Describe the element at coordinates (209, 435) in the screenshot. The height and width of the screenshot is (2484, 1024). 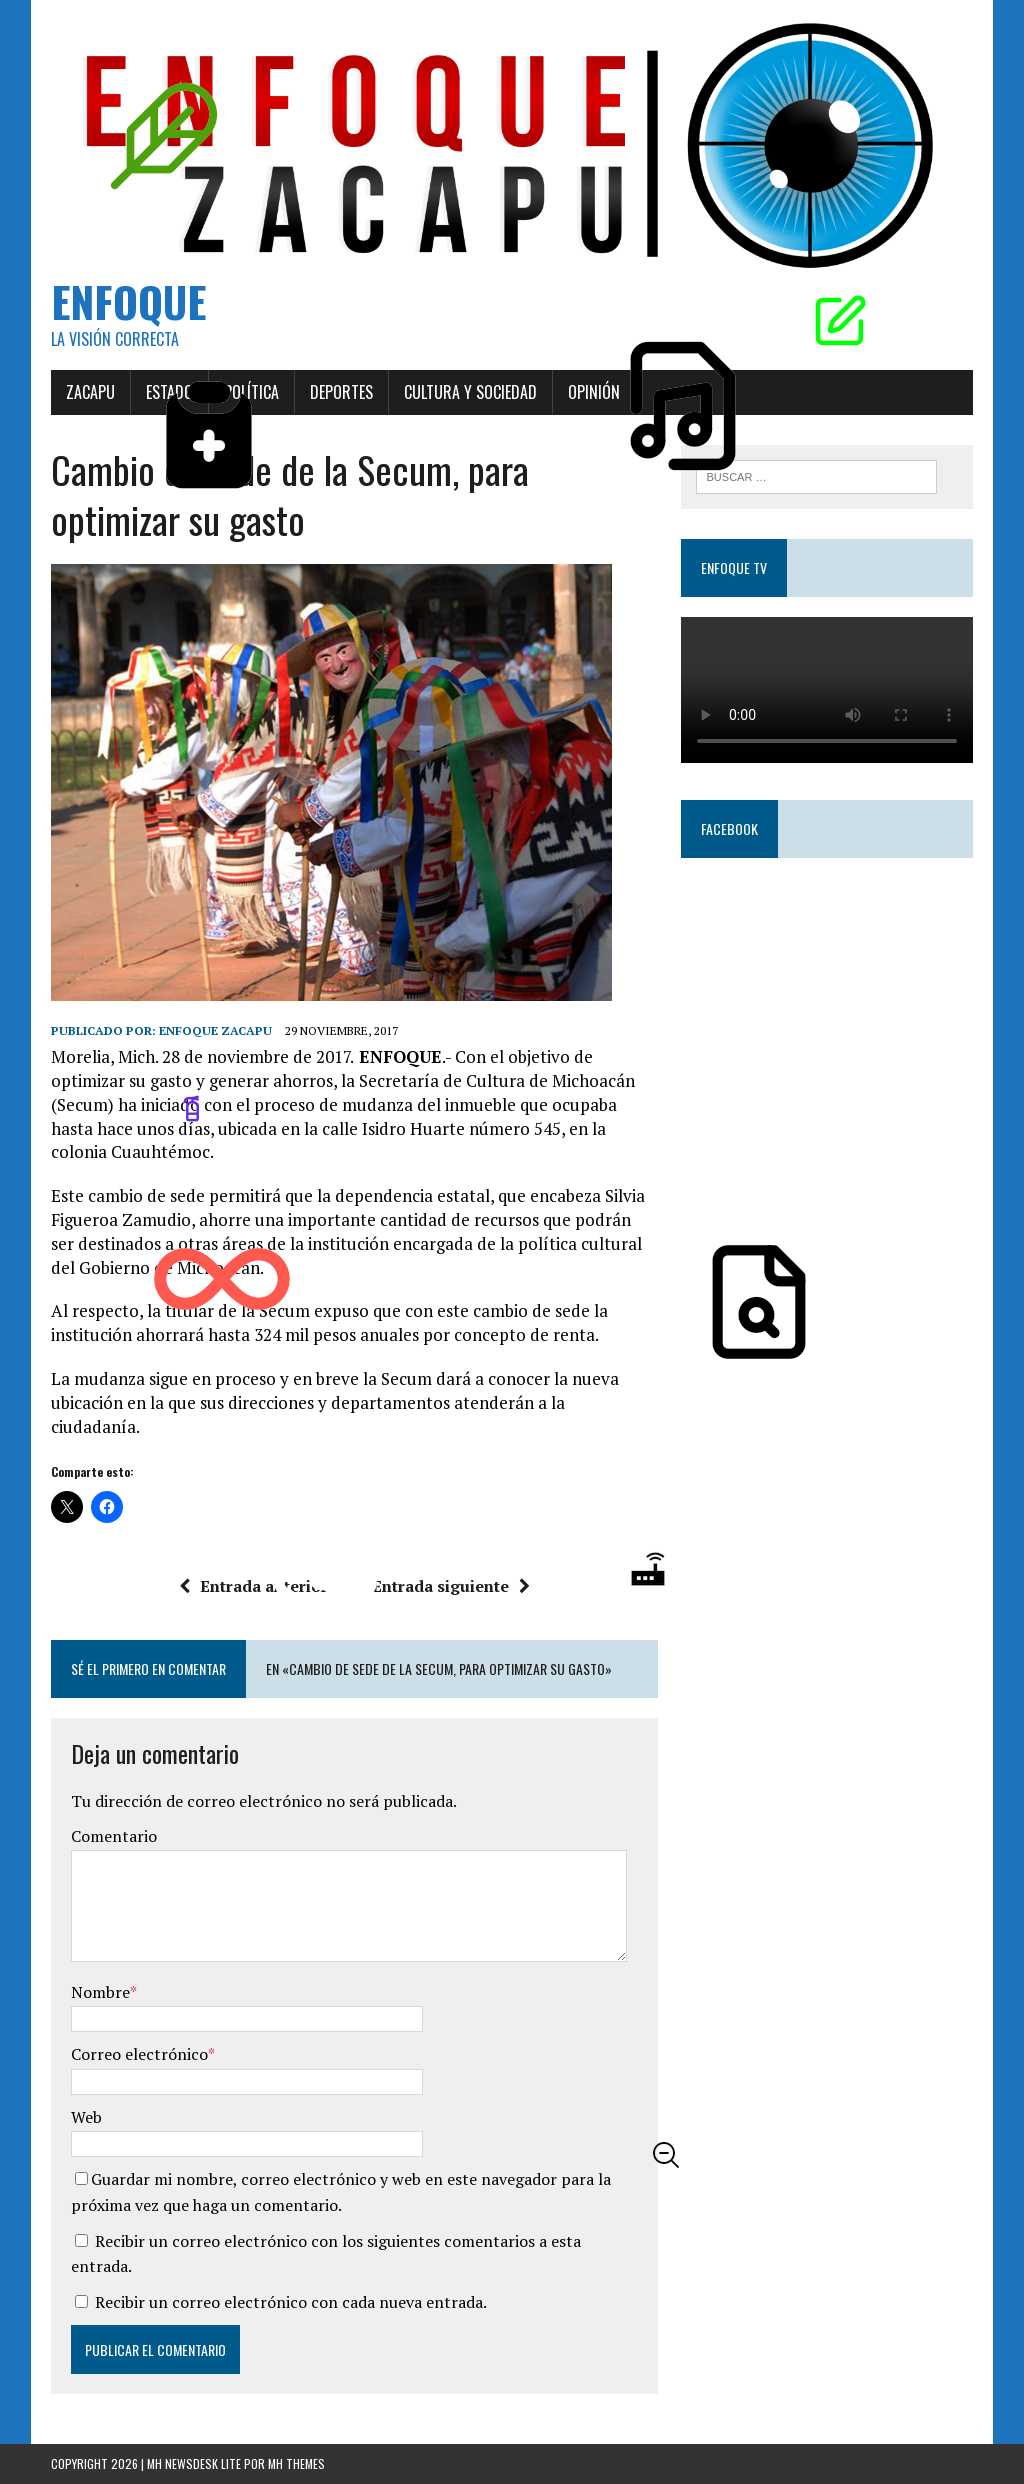
I see `add new item to clipboard` at that location.